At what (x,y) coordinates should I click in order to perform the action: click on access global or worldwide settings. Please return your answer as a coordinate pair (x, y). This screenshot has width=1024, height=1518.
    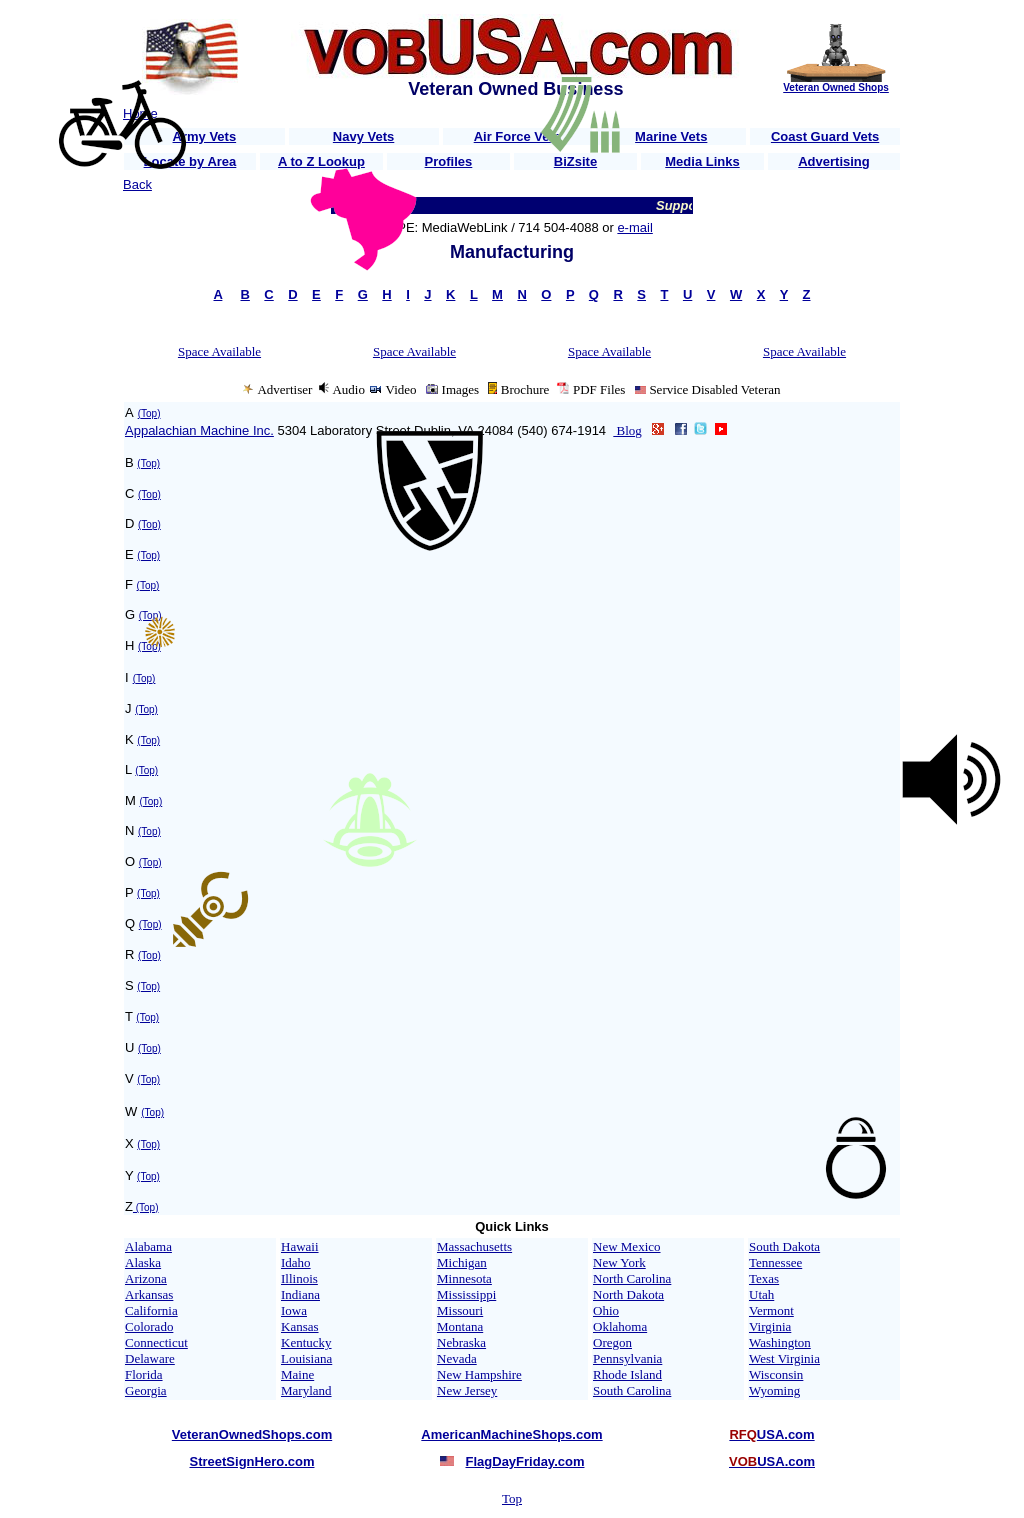
    Looking at the image, I should click on (856, 1158).